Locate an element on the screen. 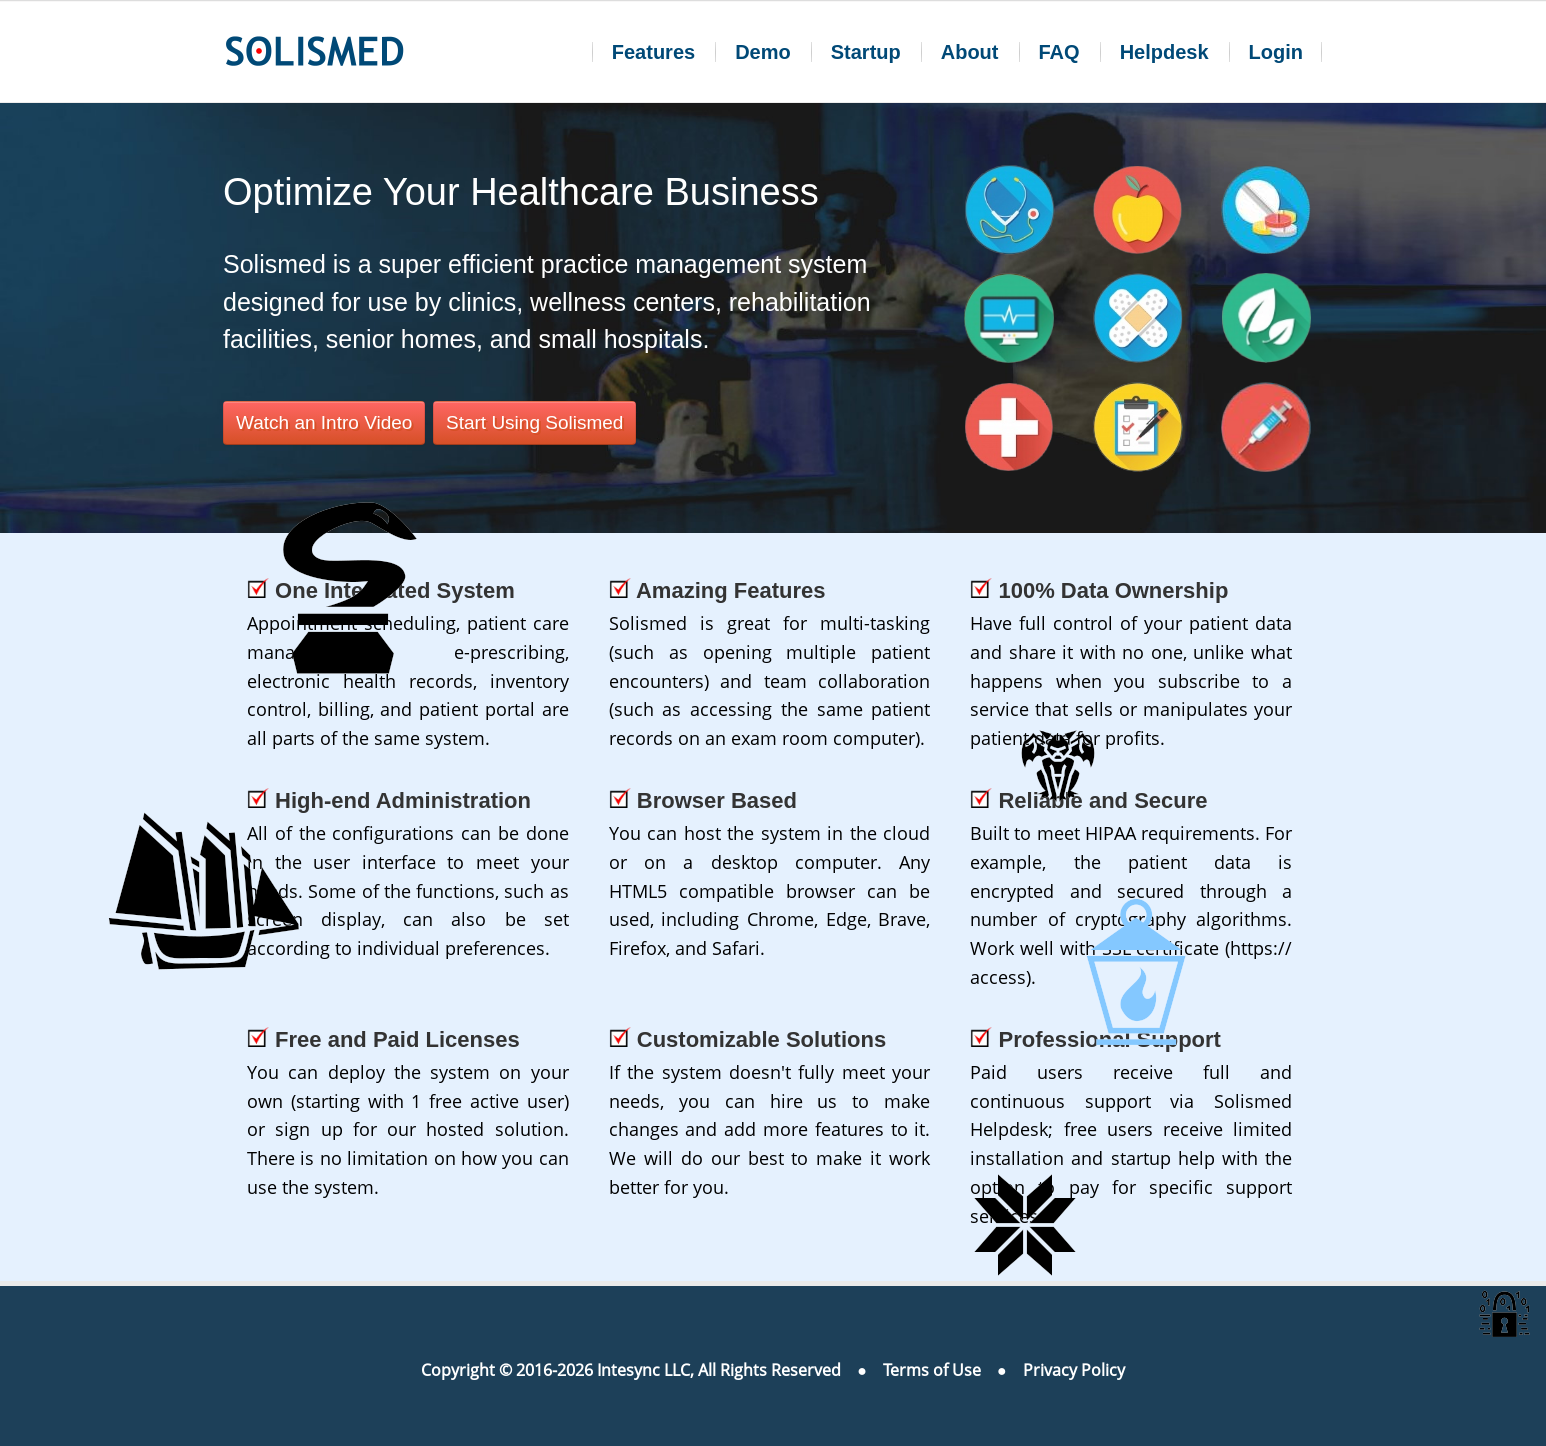  indicates a secure encrypted connection is located at coordinates (1504, 1314).